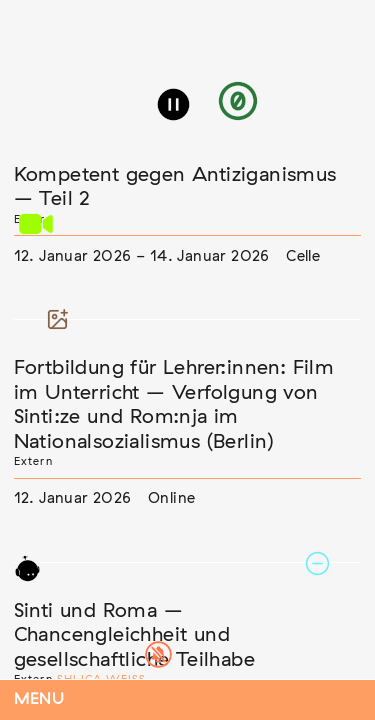 The image size is (375, 720). Describe the element at coordinates (173, 104) in the screenshot. I see `pause media playback` at that location.